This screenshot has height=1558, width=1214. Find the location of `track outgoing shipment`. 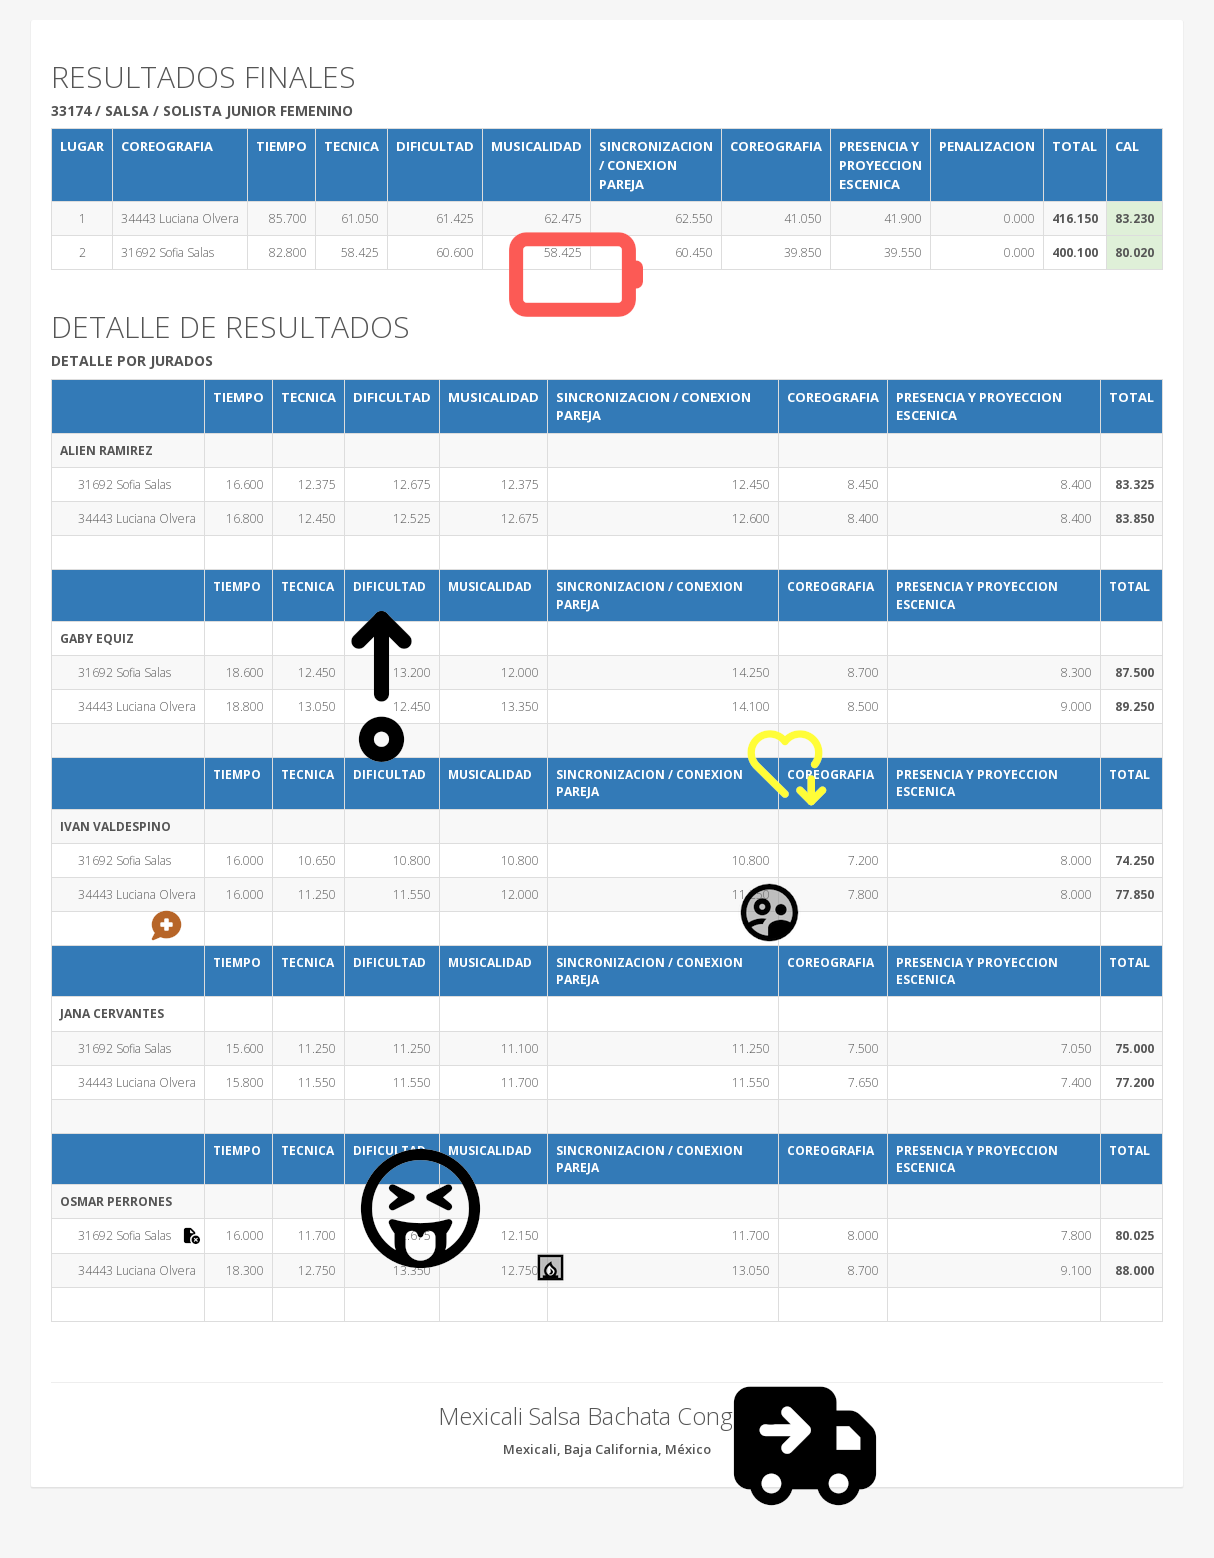

track outgoing shipment is located at coordinates (805, 1442).